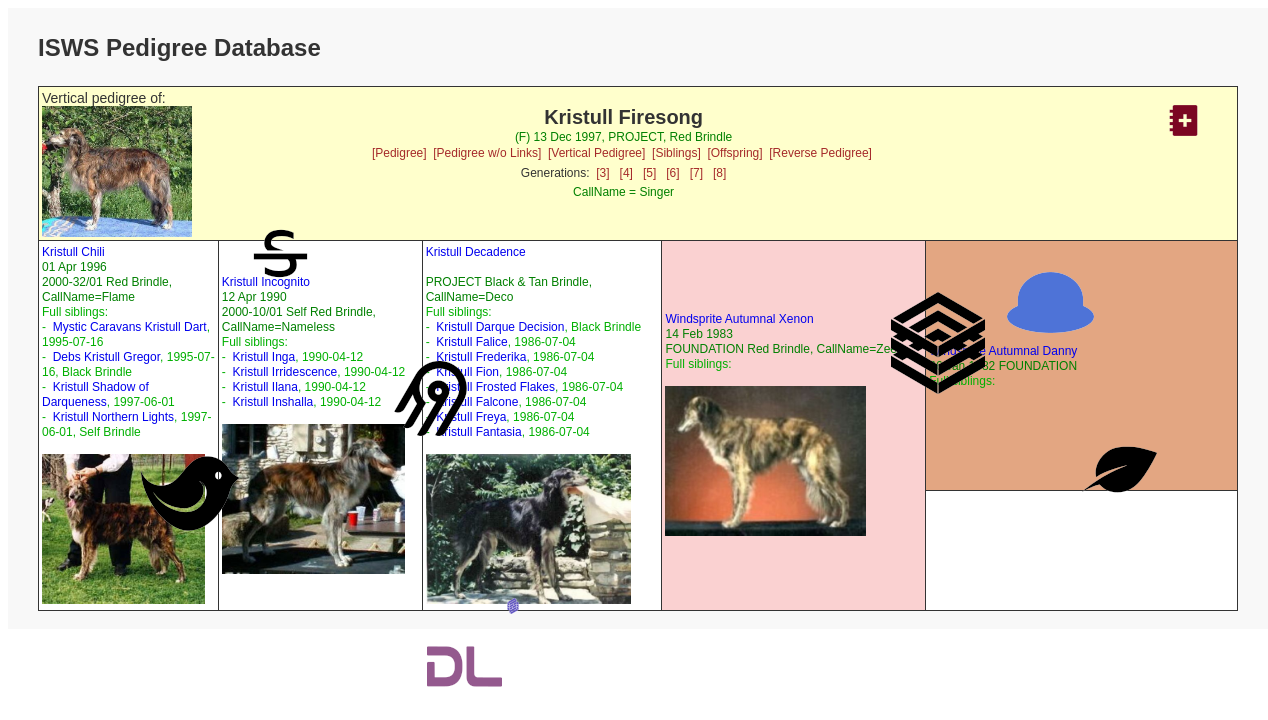  What do you see at coordinates (1050, 302) in the screenshot?
I see `open Alfred app` at bounding box center [1050, 302].